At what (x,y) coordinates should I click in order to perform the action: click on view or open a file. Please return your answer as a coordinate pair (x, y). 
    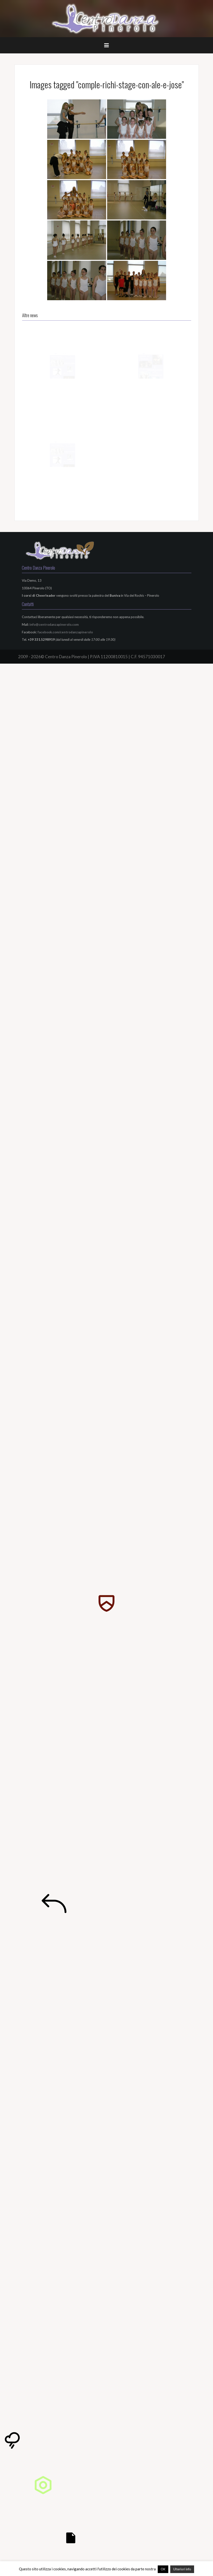
    Looking at the image, I should click on (71, 2538).